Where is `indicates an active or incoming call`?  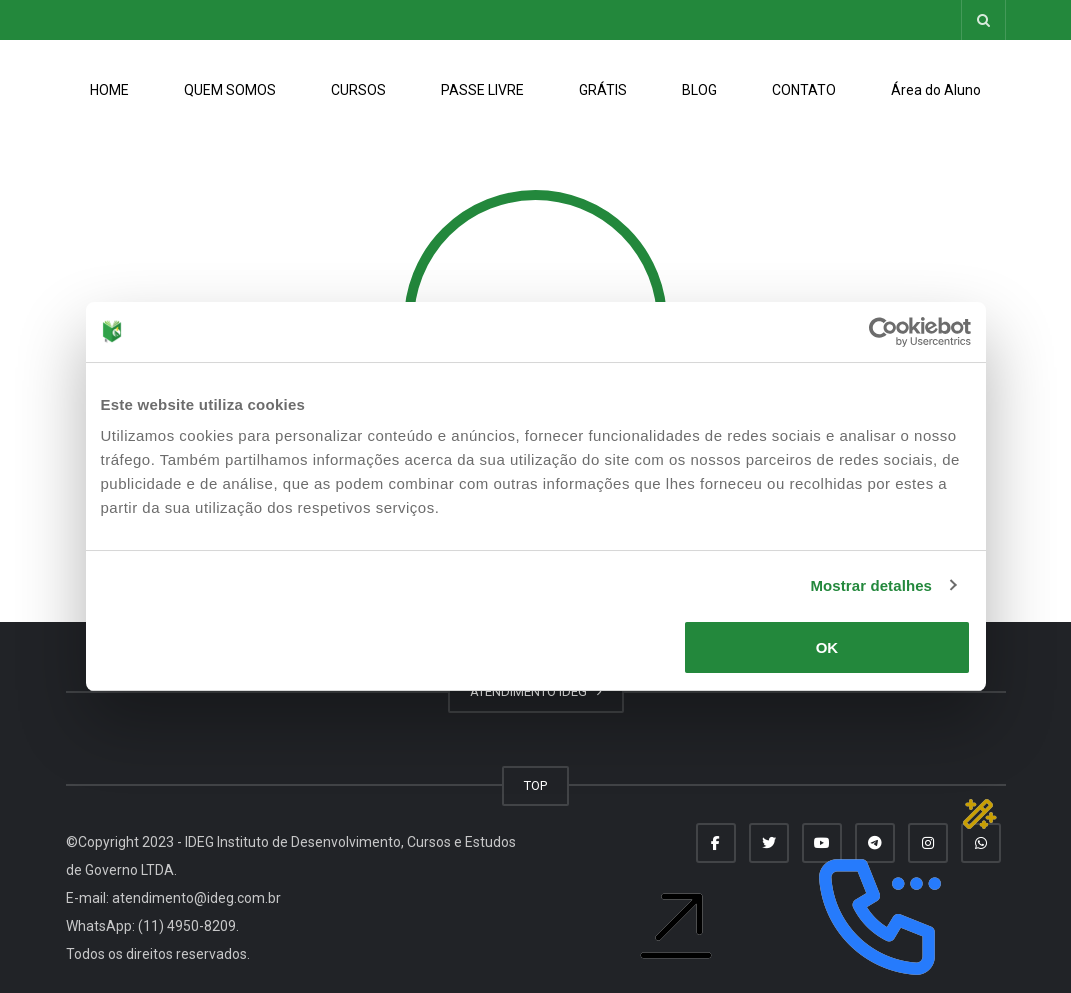 indicates an active or incoming call is located at coordinates (880, 914).